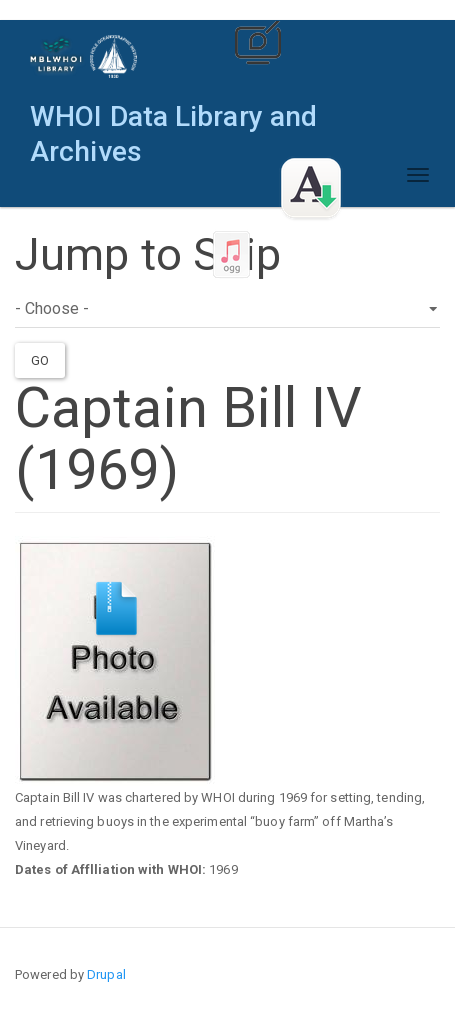  What do you see at coordinates (231, 254) in the screenshot?
I see `an ogg vorbis audio file` at bounding box center [231, 254].